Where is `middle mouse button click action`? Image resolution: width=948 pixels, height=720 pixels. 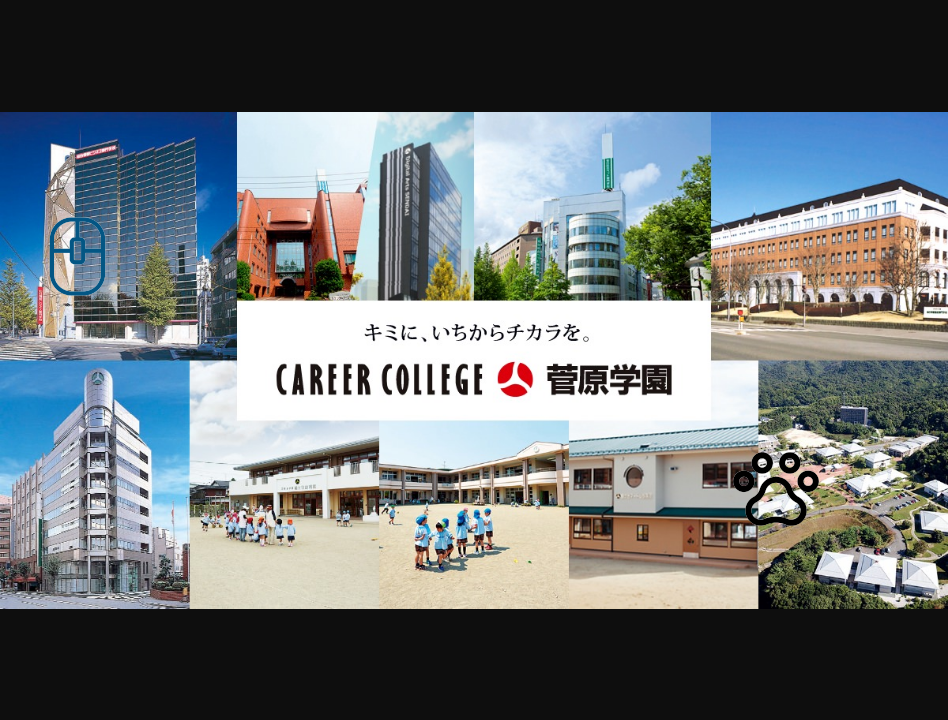 middle mouse button click action is located at coordinates (77, 256).